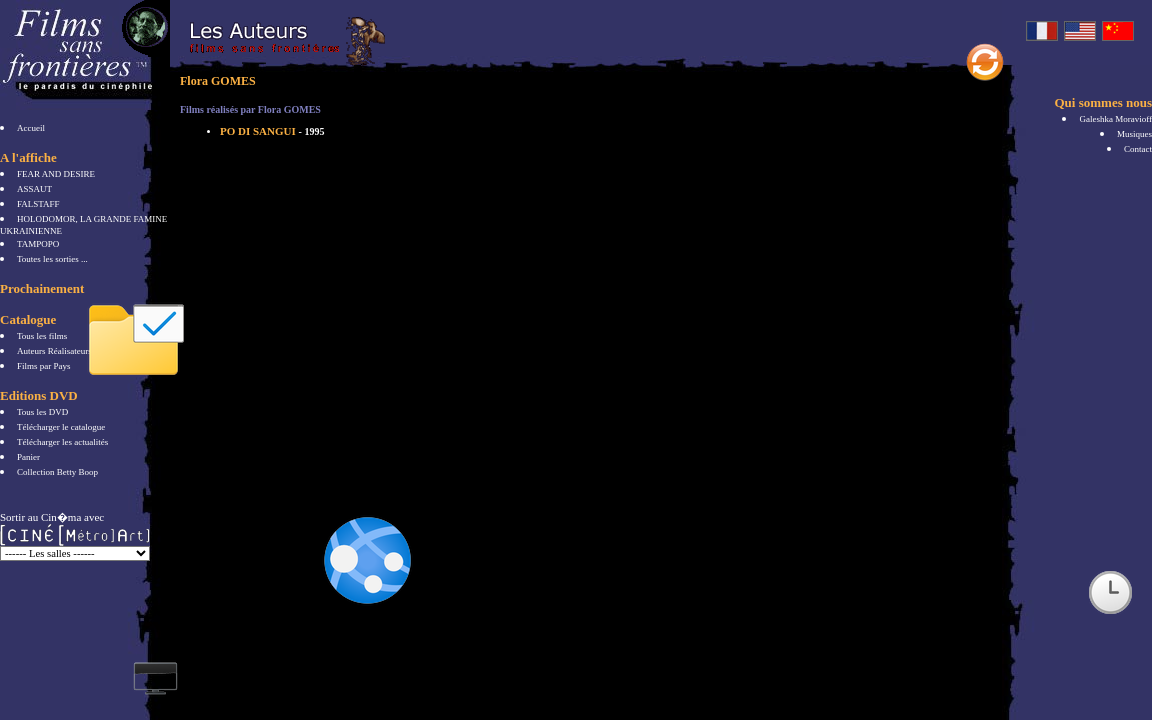 This screenshot has height=720, width=1152. I want to click on indicates a time-sensitive or scheduled item, so click(1110, 592).